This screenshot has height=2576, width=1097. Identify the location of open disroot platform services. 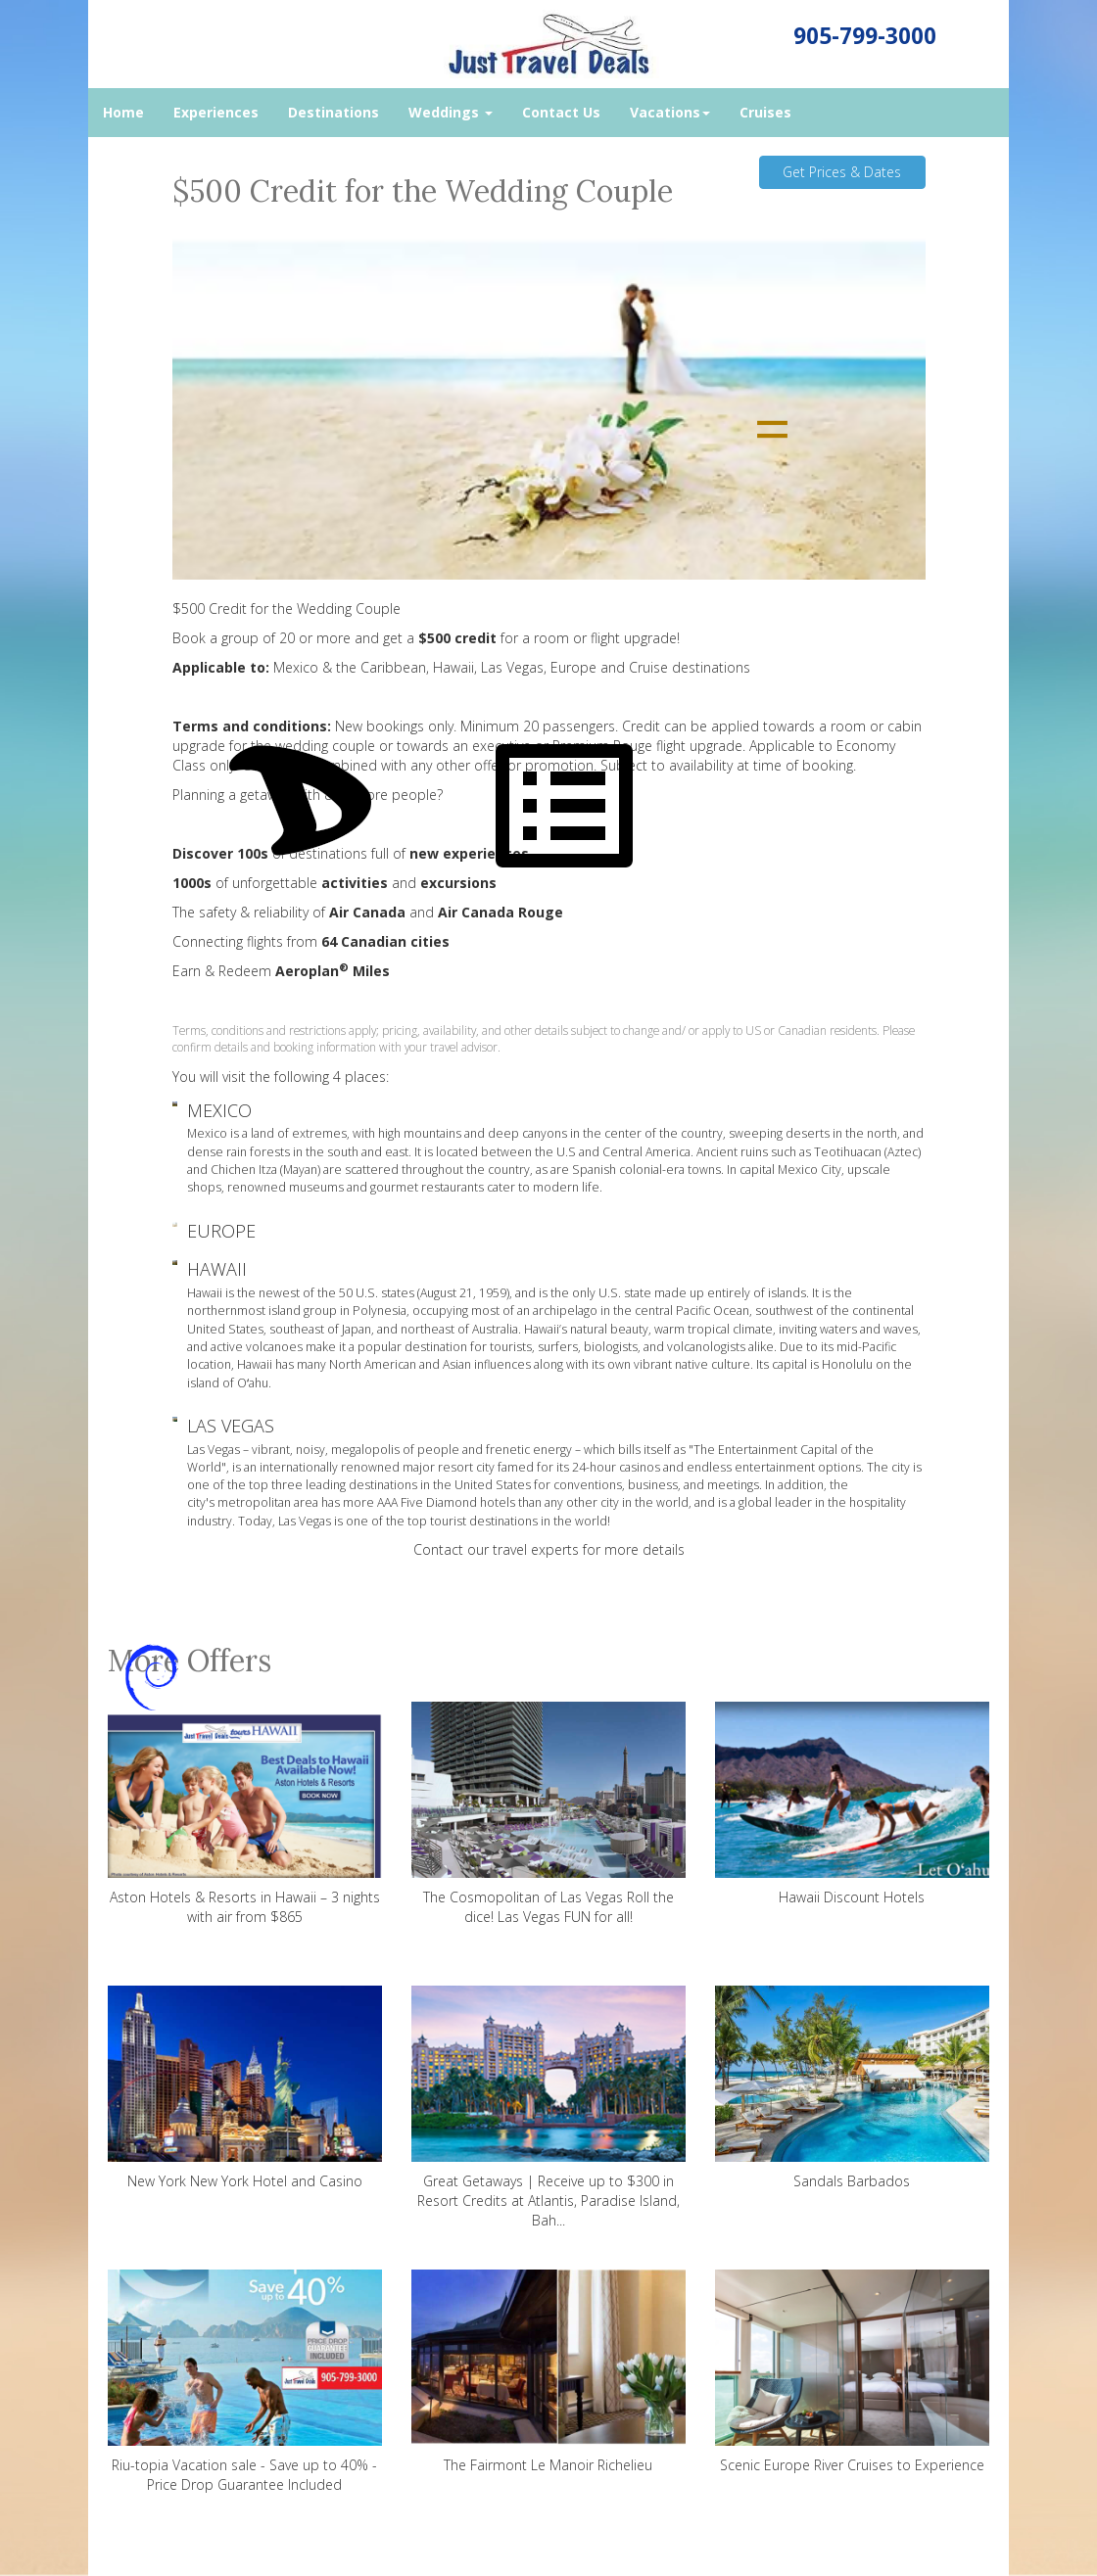
(300, 800).